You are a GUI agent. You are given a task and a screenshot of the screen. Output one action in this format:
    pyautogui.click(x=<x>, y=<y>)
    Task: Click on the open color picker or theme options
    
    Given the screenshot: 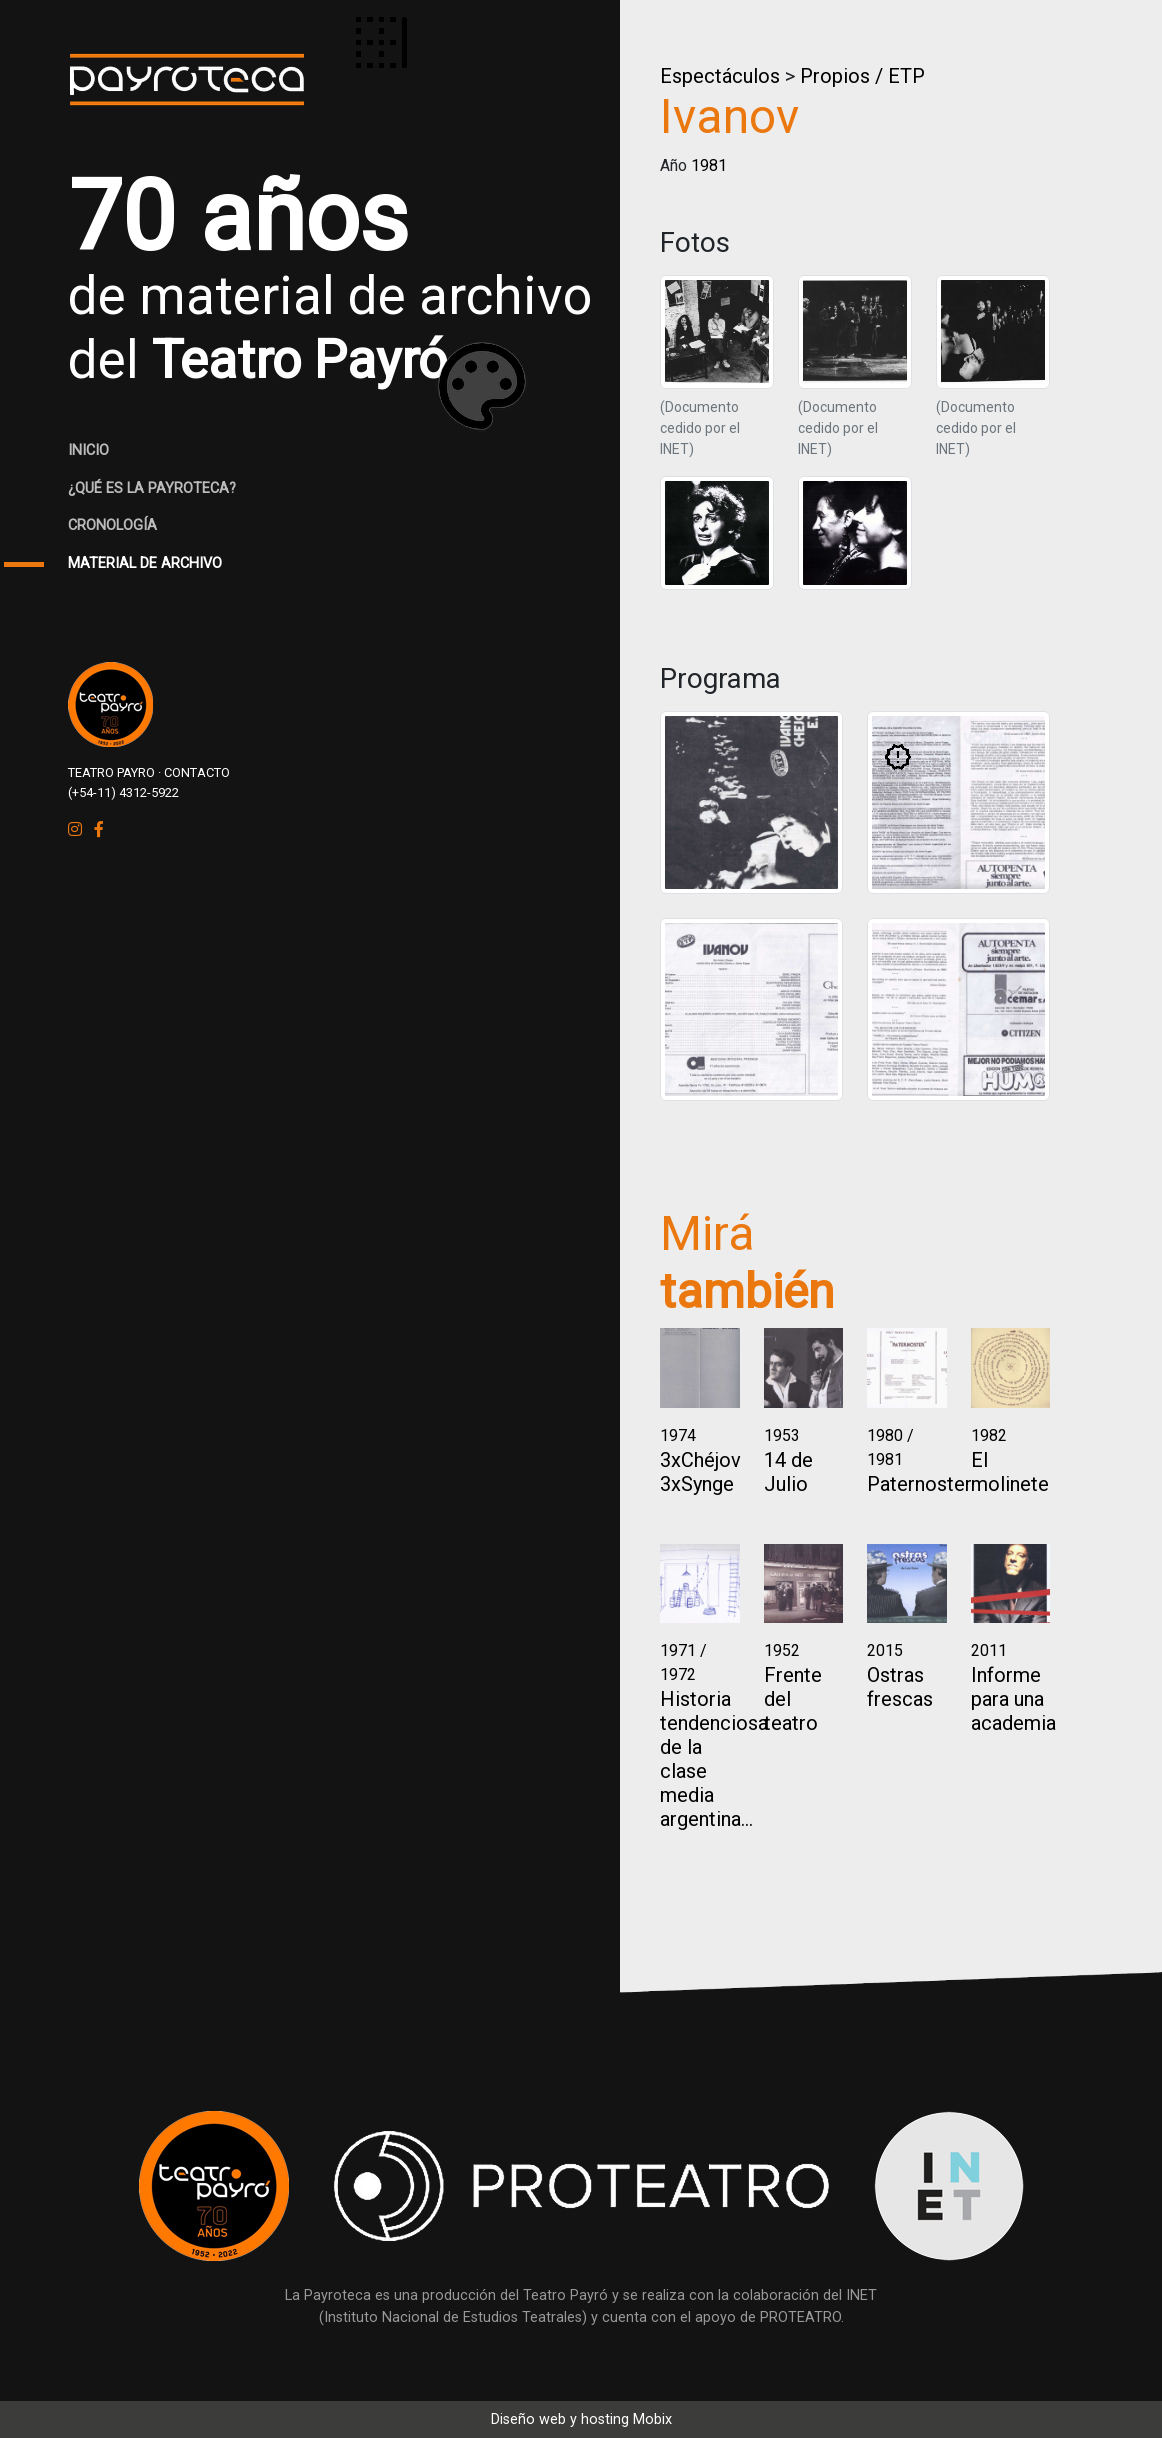 What is the action you would take?
    pyautogui.click(x=482, y=386)
    